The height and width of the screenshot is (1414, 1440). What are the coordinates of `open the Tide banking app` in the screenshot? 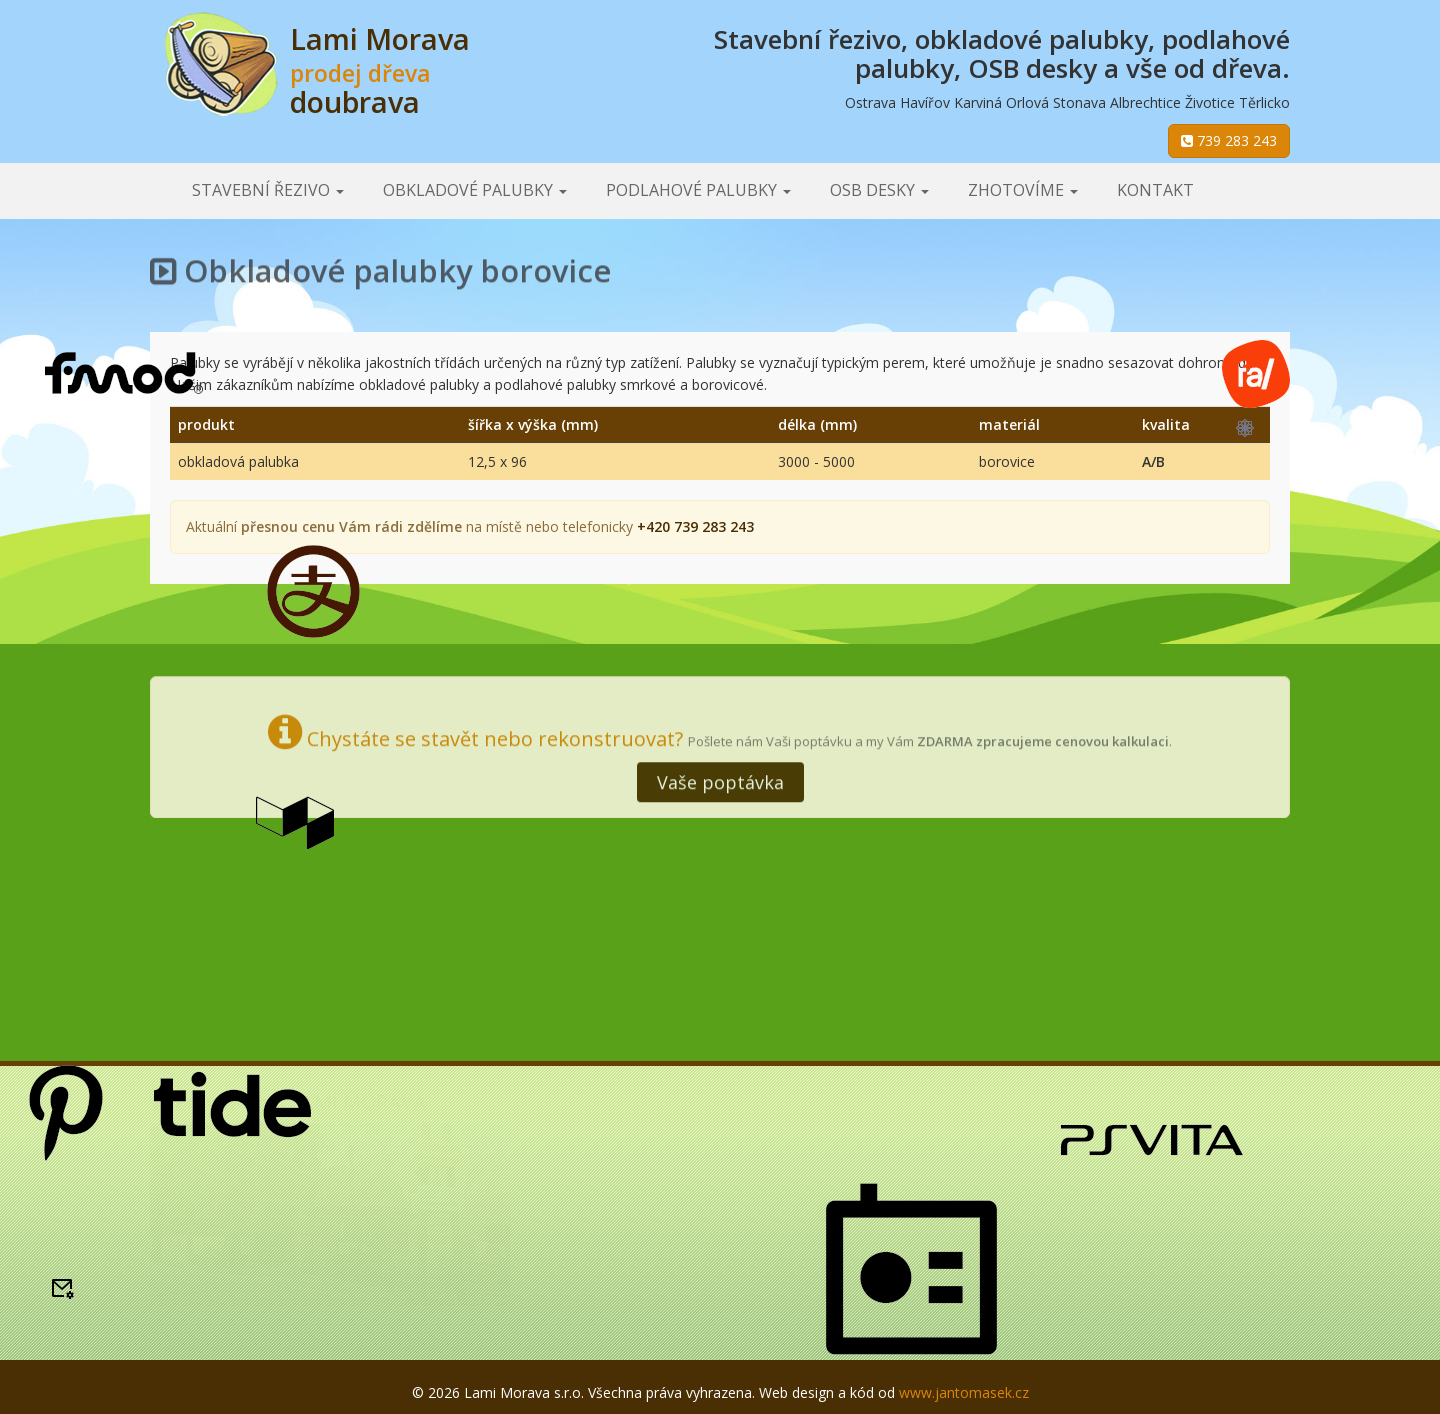 It's located at (232, 1104).